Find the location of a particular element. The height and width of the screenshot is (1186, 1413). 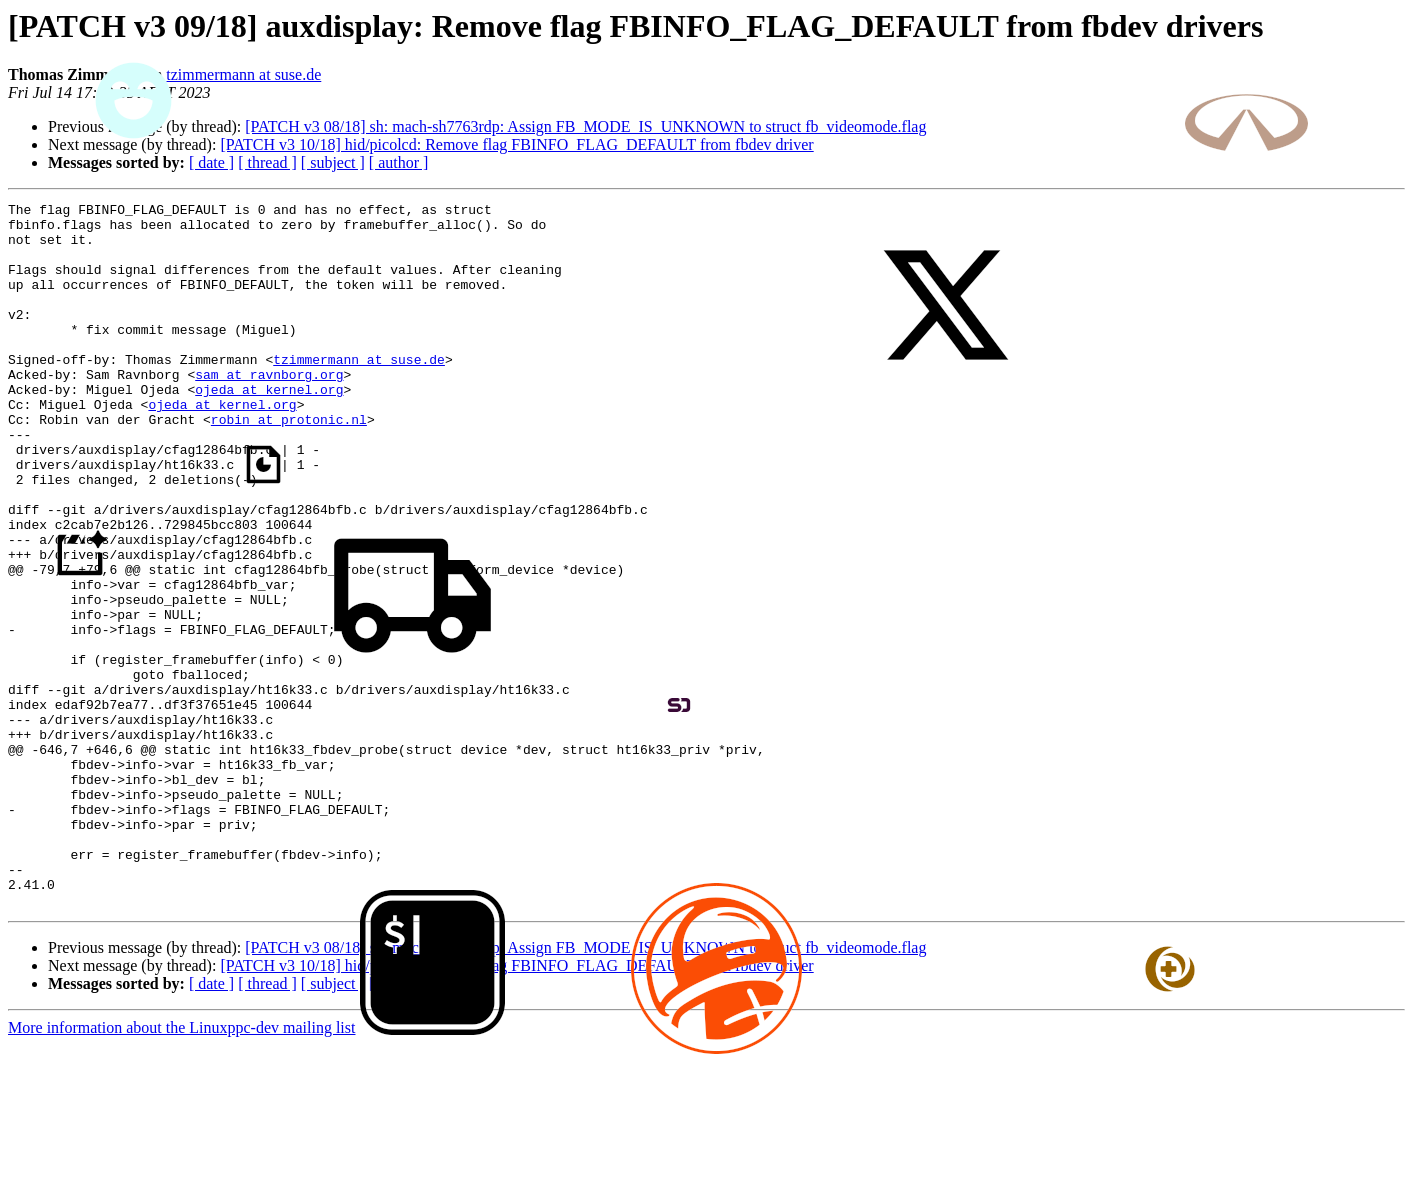

Infiniti brand logo is located at coordinates (1246, 122).